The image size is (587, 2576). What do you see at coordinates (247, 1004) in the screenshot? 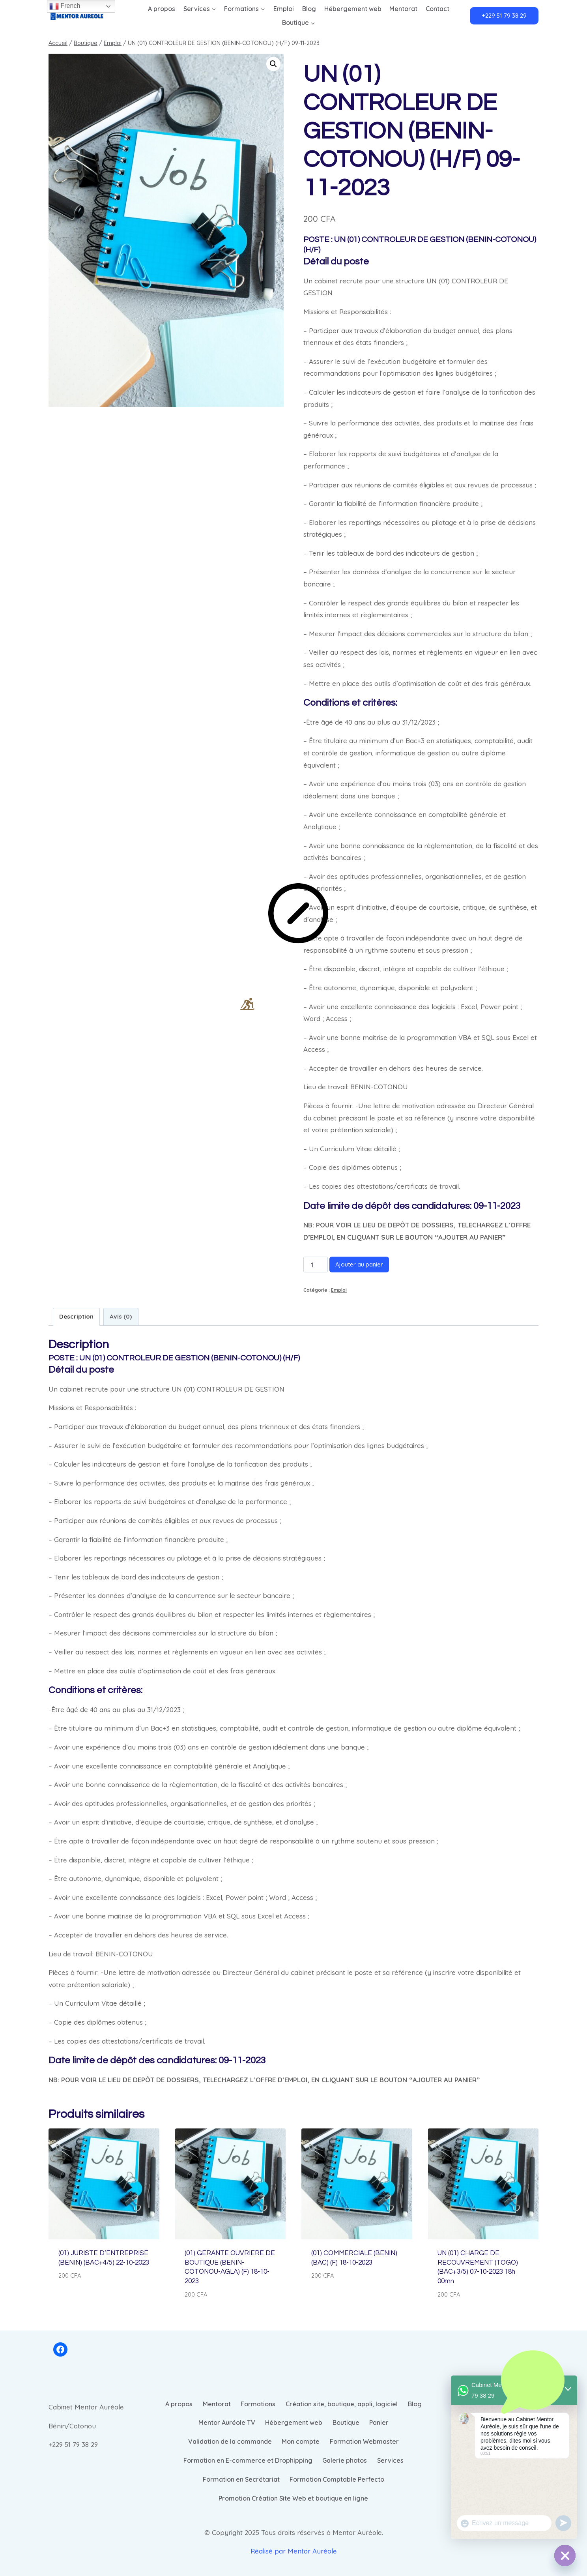
I see `access nordic skiing trails or activities` at bounding box center [247, 1004].